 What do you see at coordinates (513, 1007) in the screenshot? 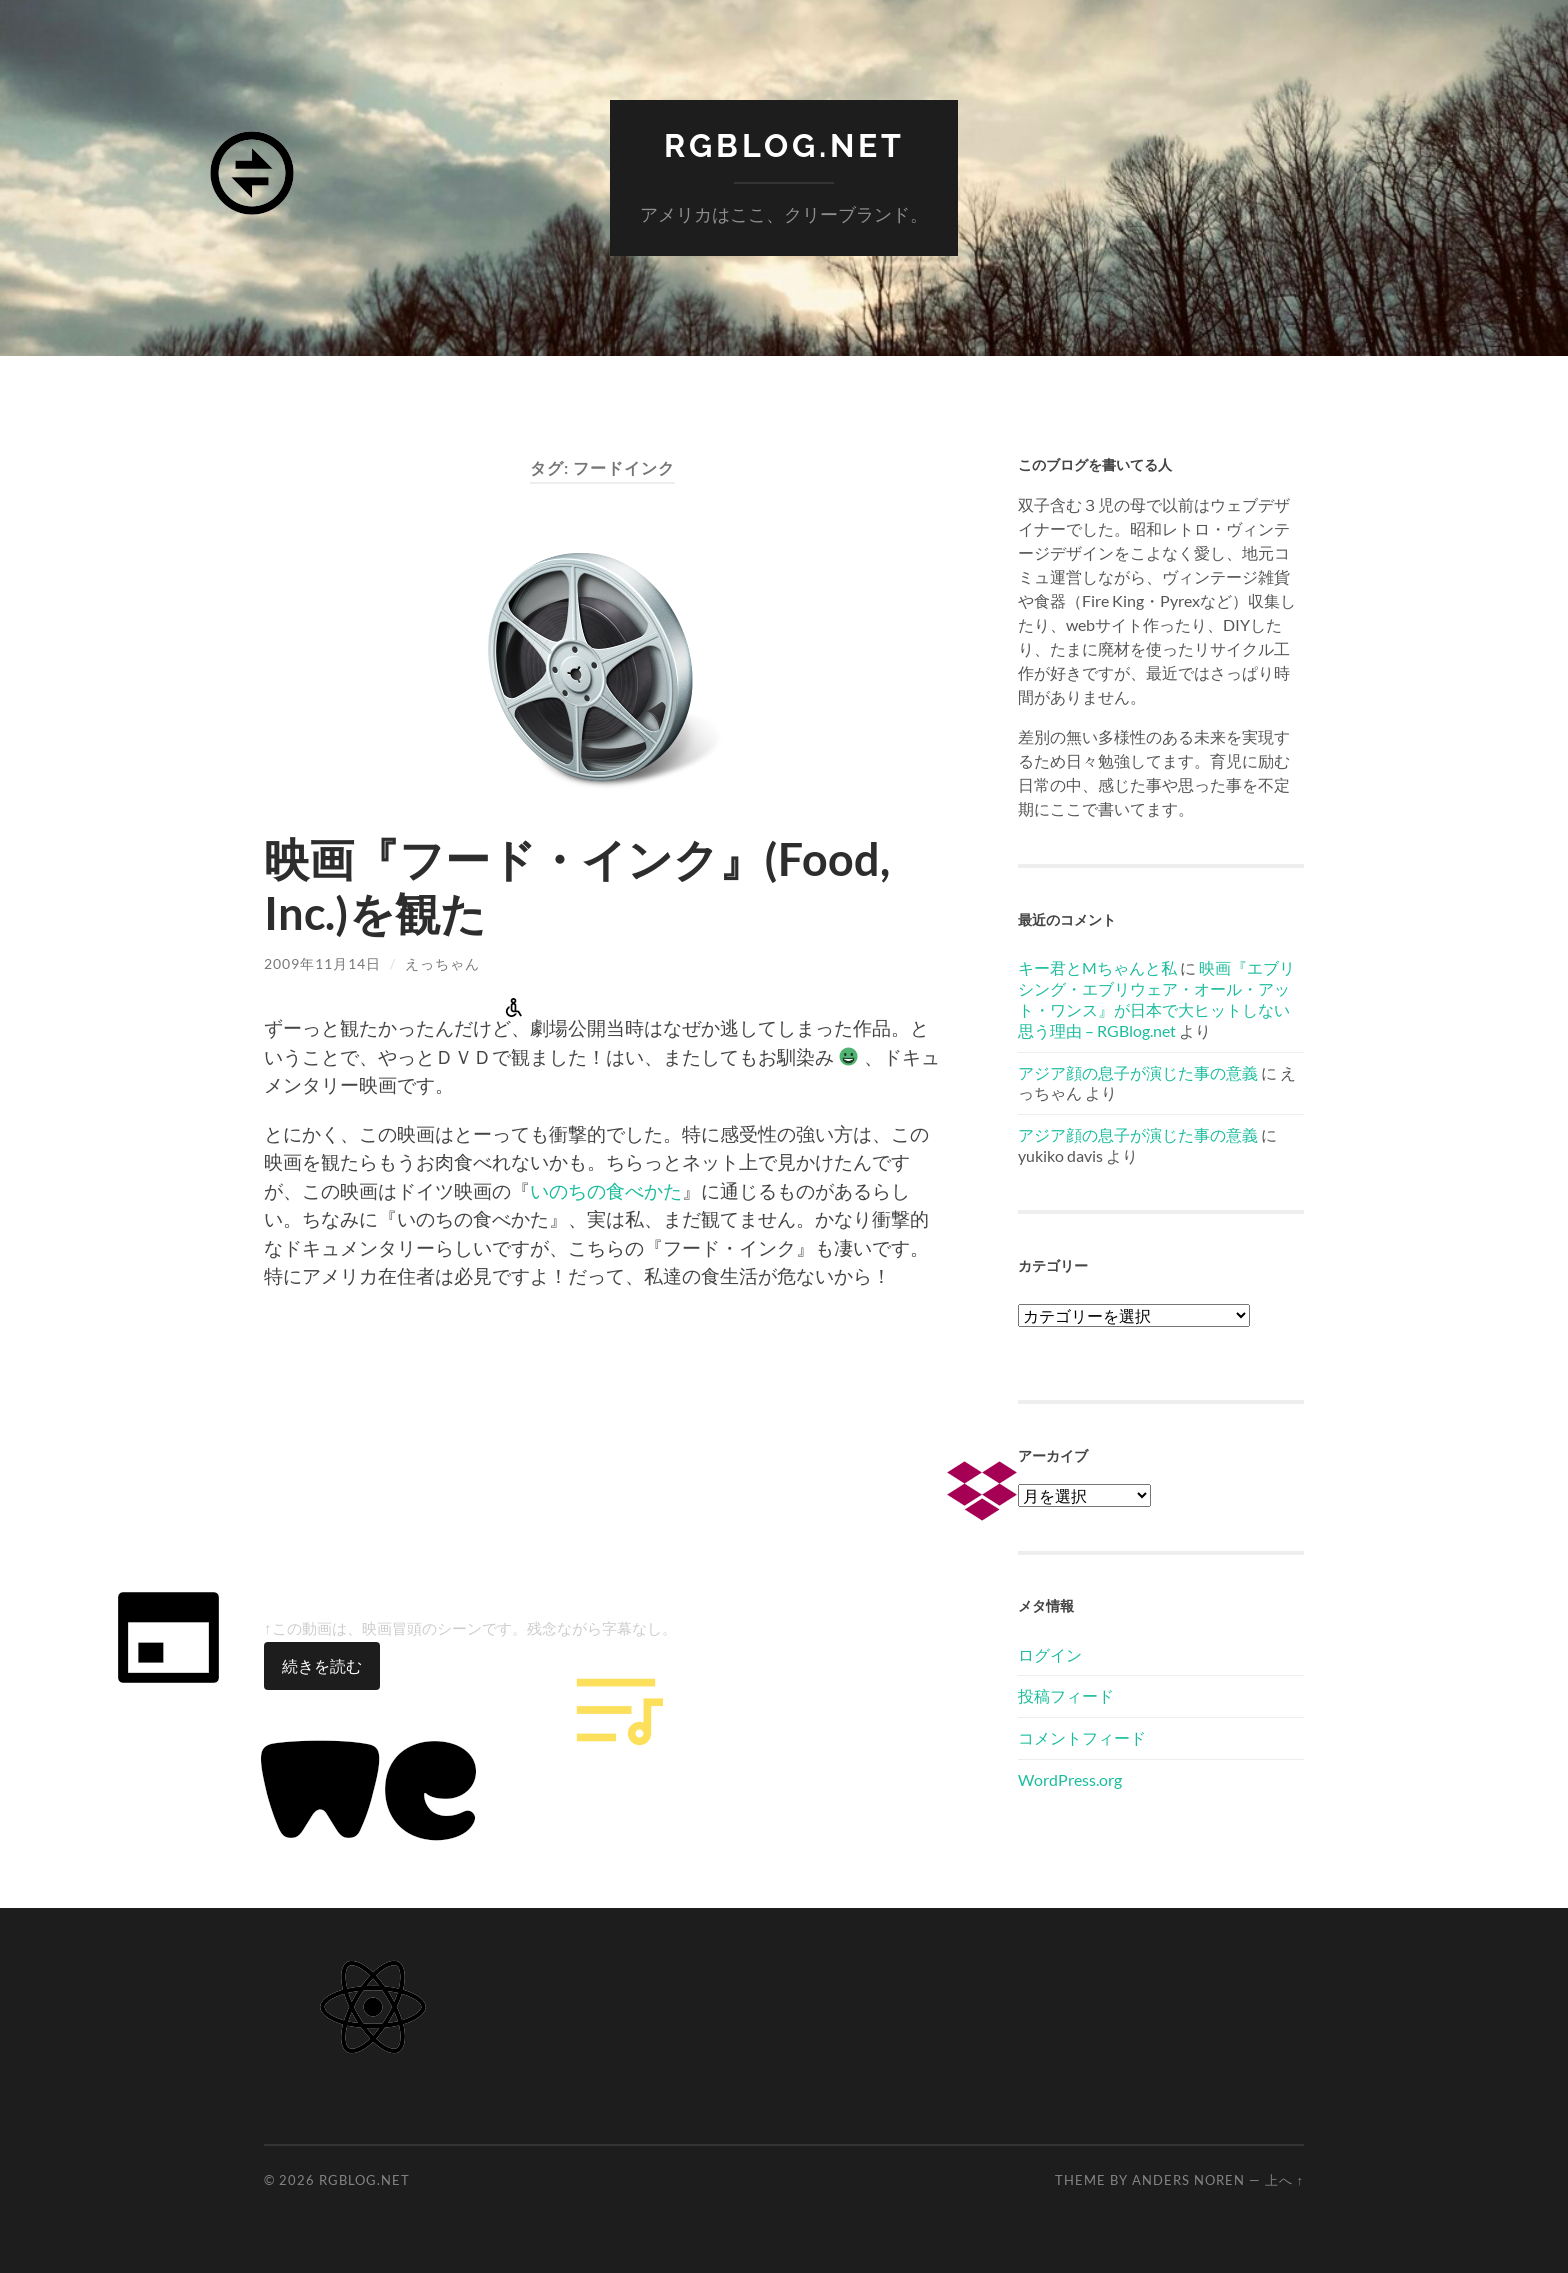
I see `indicates wheelchair accessible facilities` at bounding box center [513, 1007].